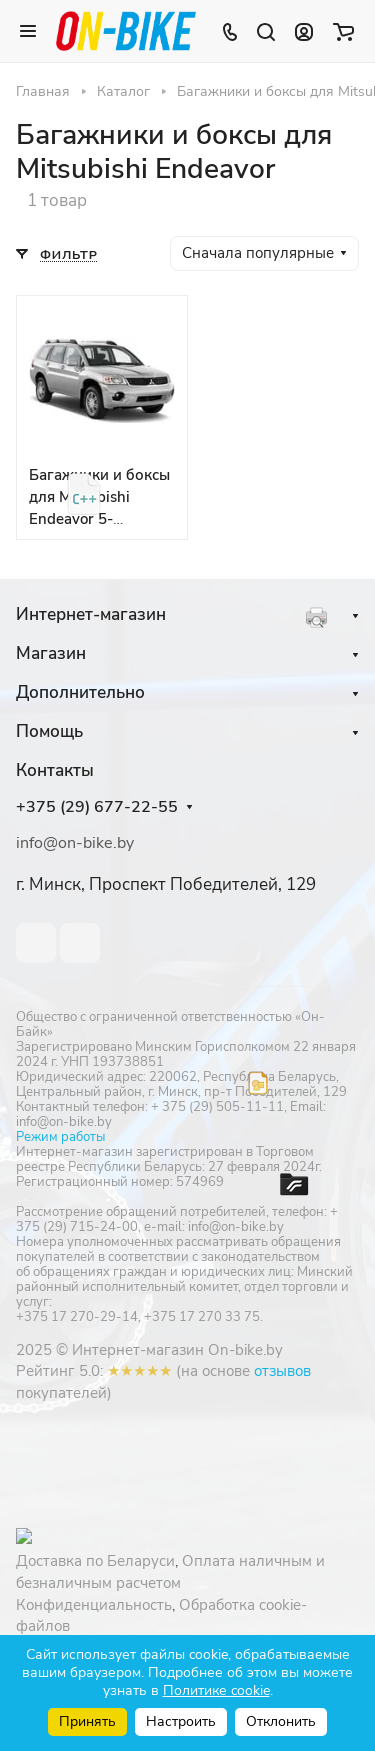 The height and width of the screenshot is (1751, 375). What do you see at coordinates (294, 1185) in the screenshot?
I see `open resurrection remix ROM folder` at bounding box center [294, 1185].